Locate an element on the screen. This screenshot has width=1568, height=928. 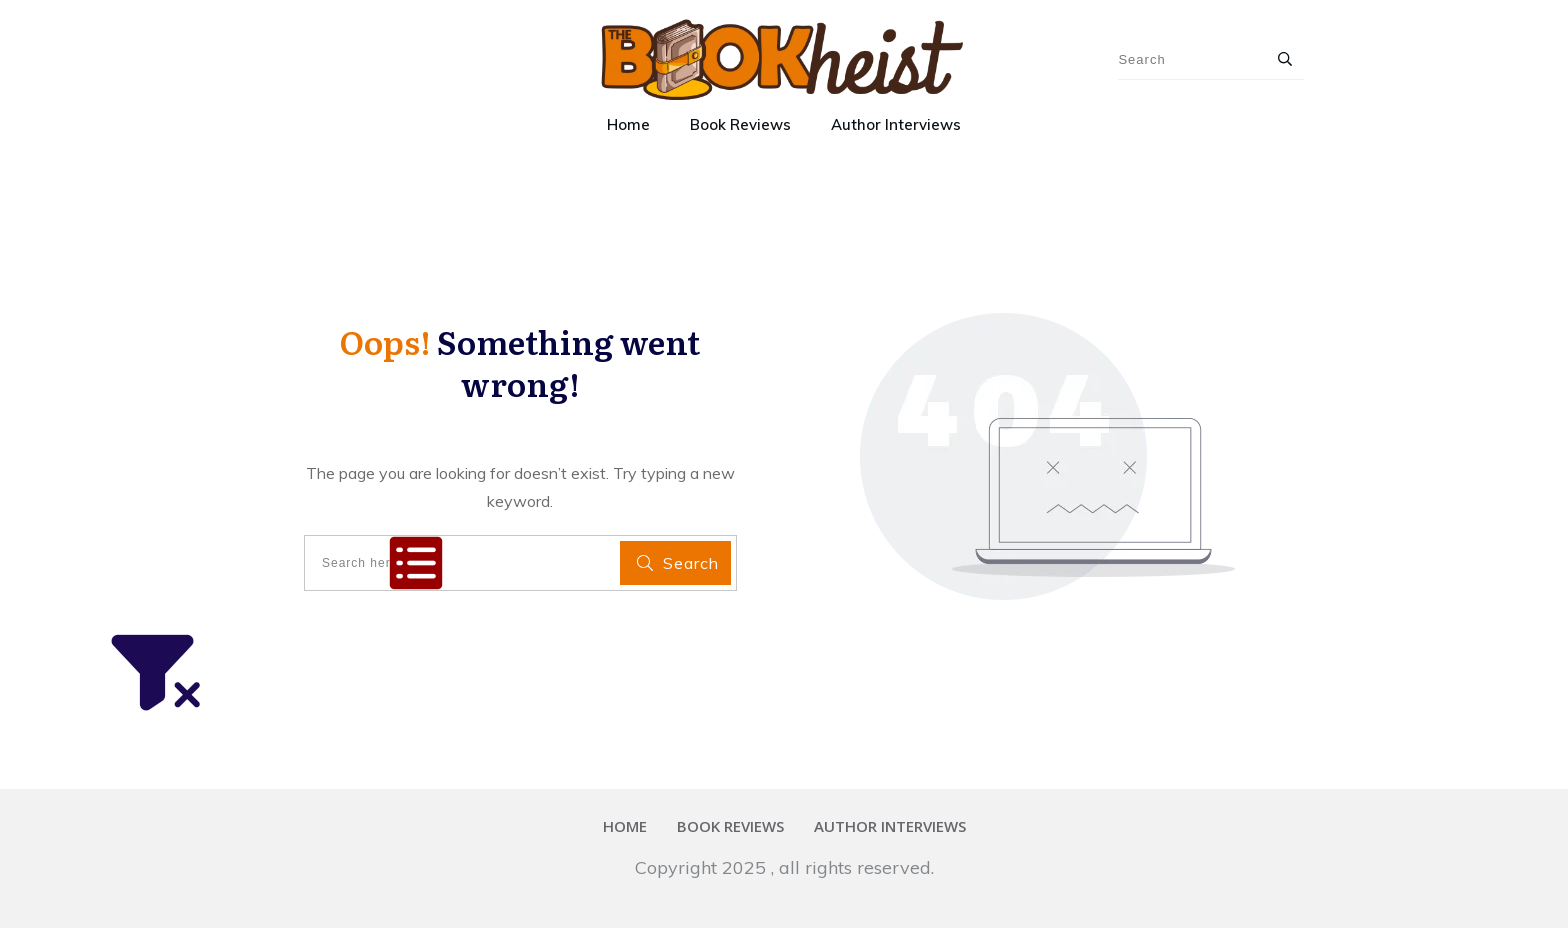
clear all active filters is located at coordinates (152, 669).